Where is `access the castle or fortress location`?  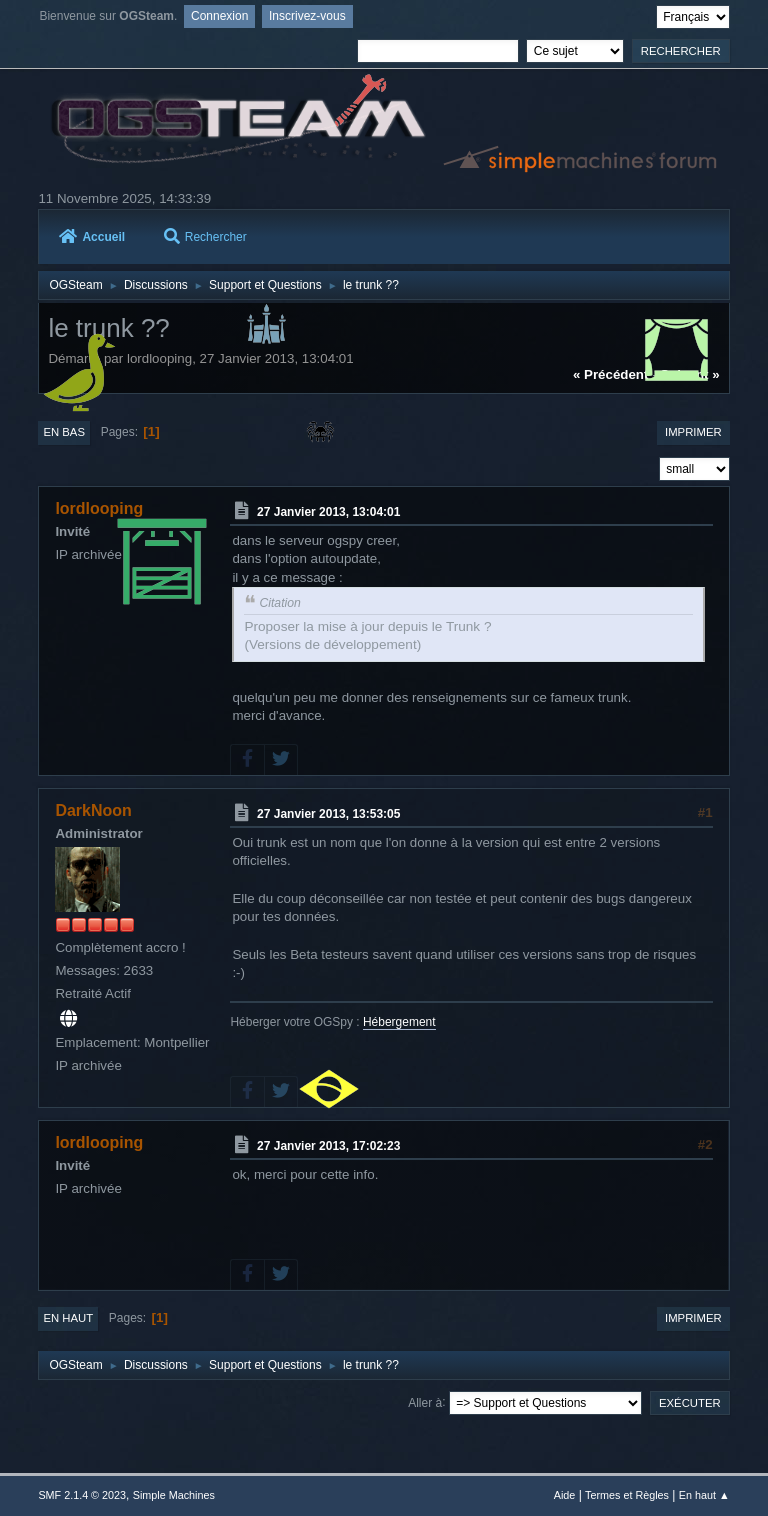
access the castle or fortress location is located at coordinates (266, 323).